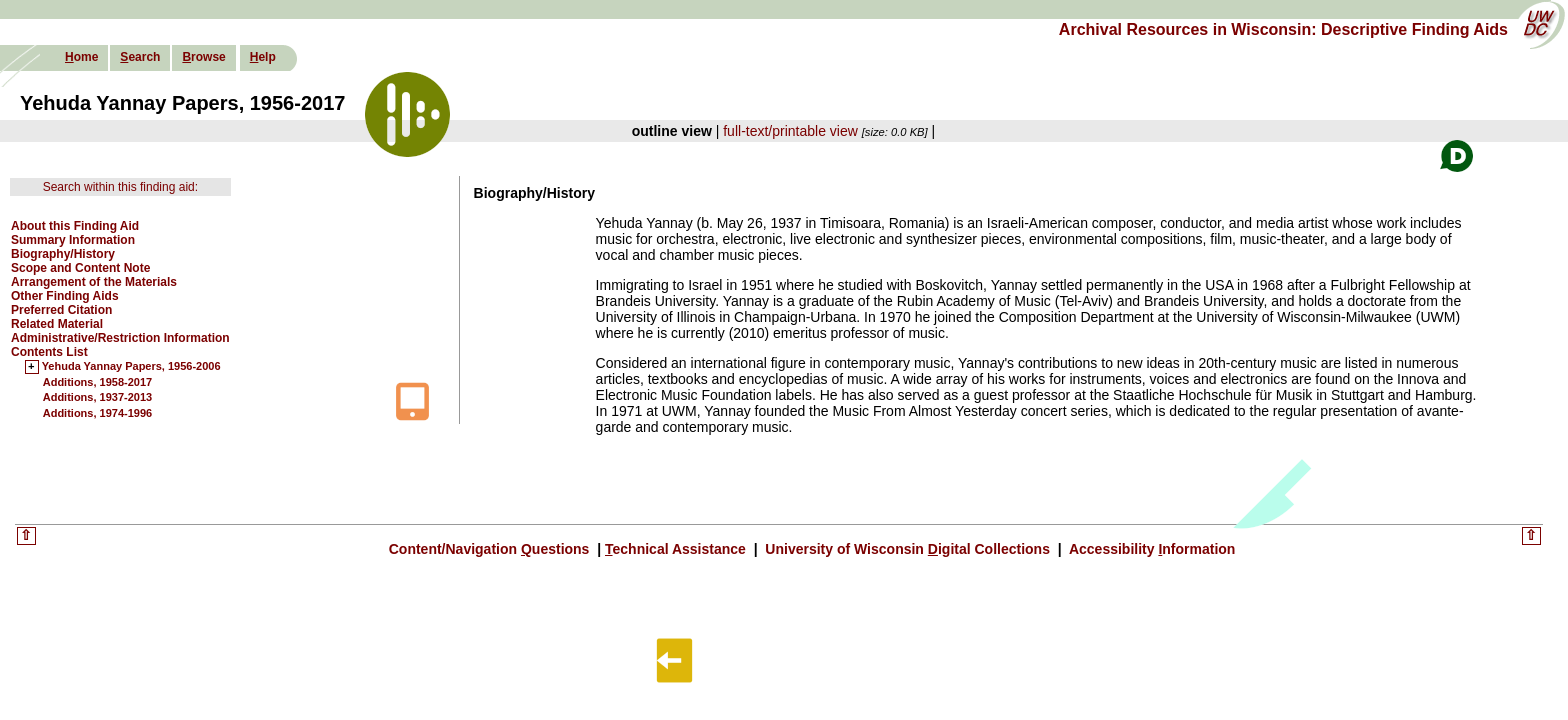  What do you see at coordinates (1457, 156) in the screenshot?
I see `disqus commenting platform logo` at bounding box center [1457, 156].